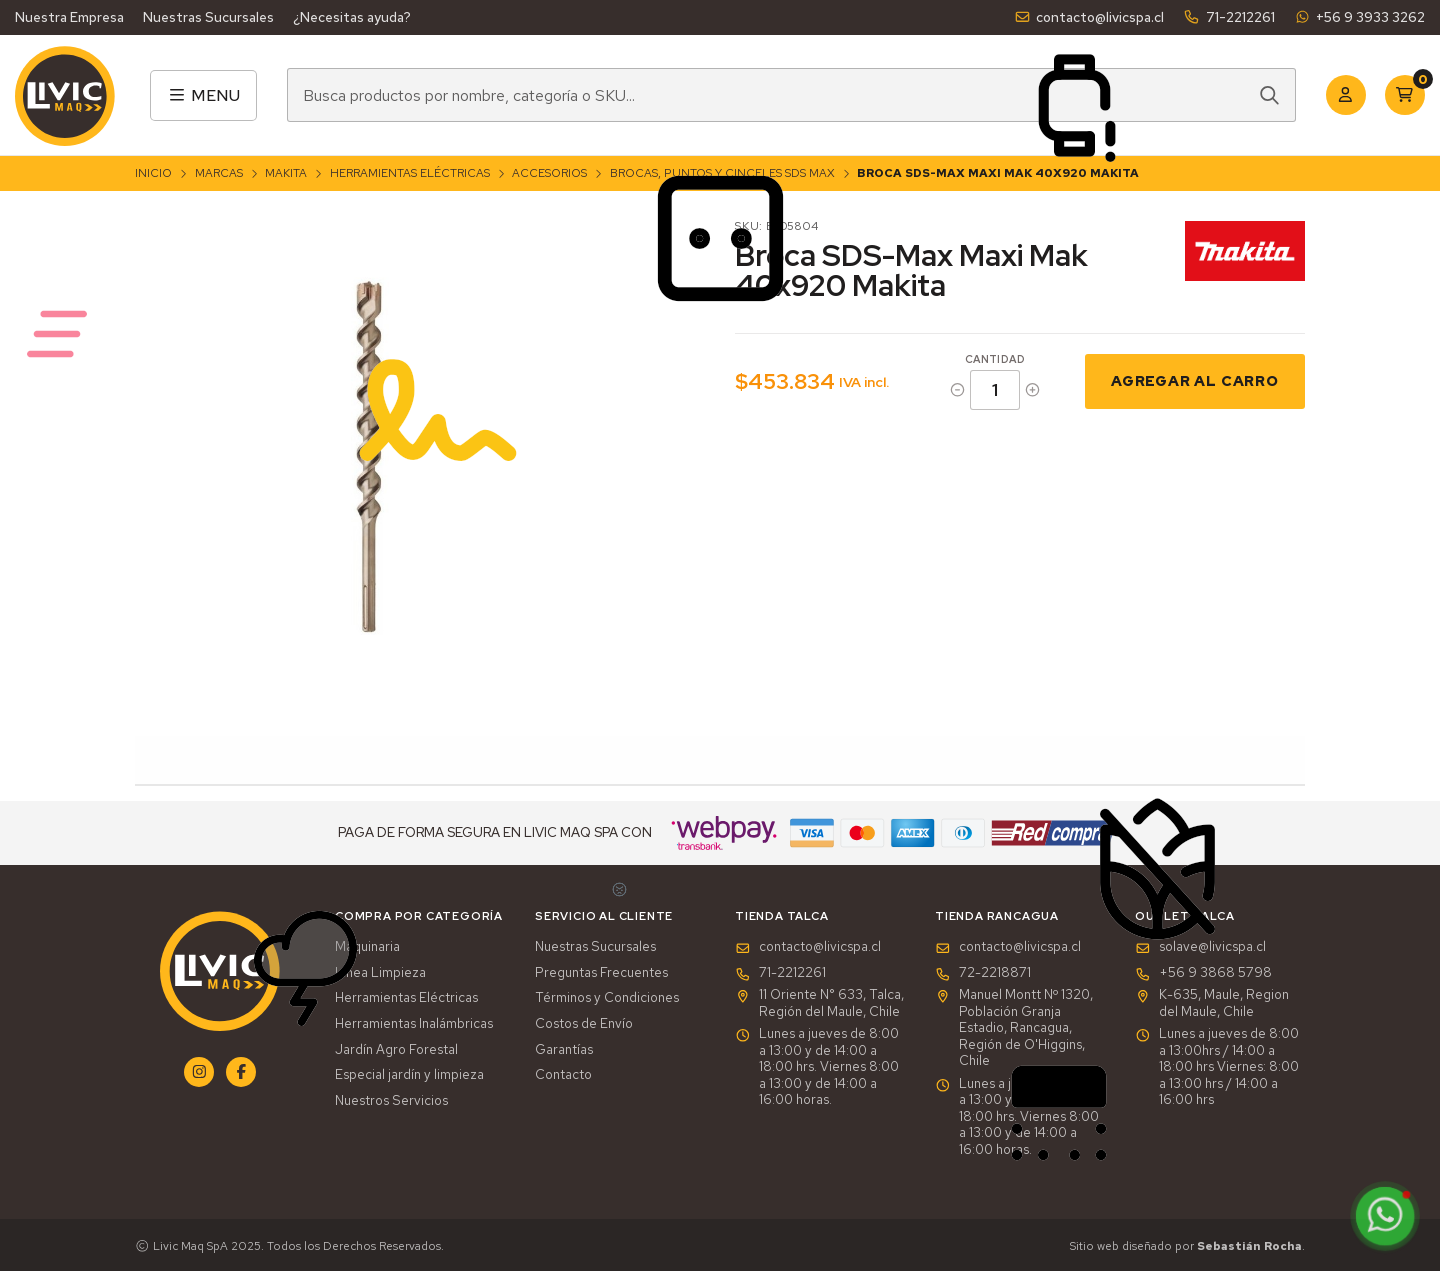 Image resolution: width=1440 pixels, height=1271 pixels. I want to click on smartwatch alert or notification, so click(1074, 105).